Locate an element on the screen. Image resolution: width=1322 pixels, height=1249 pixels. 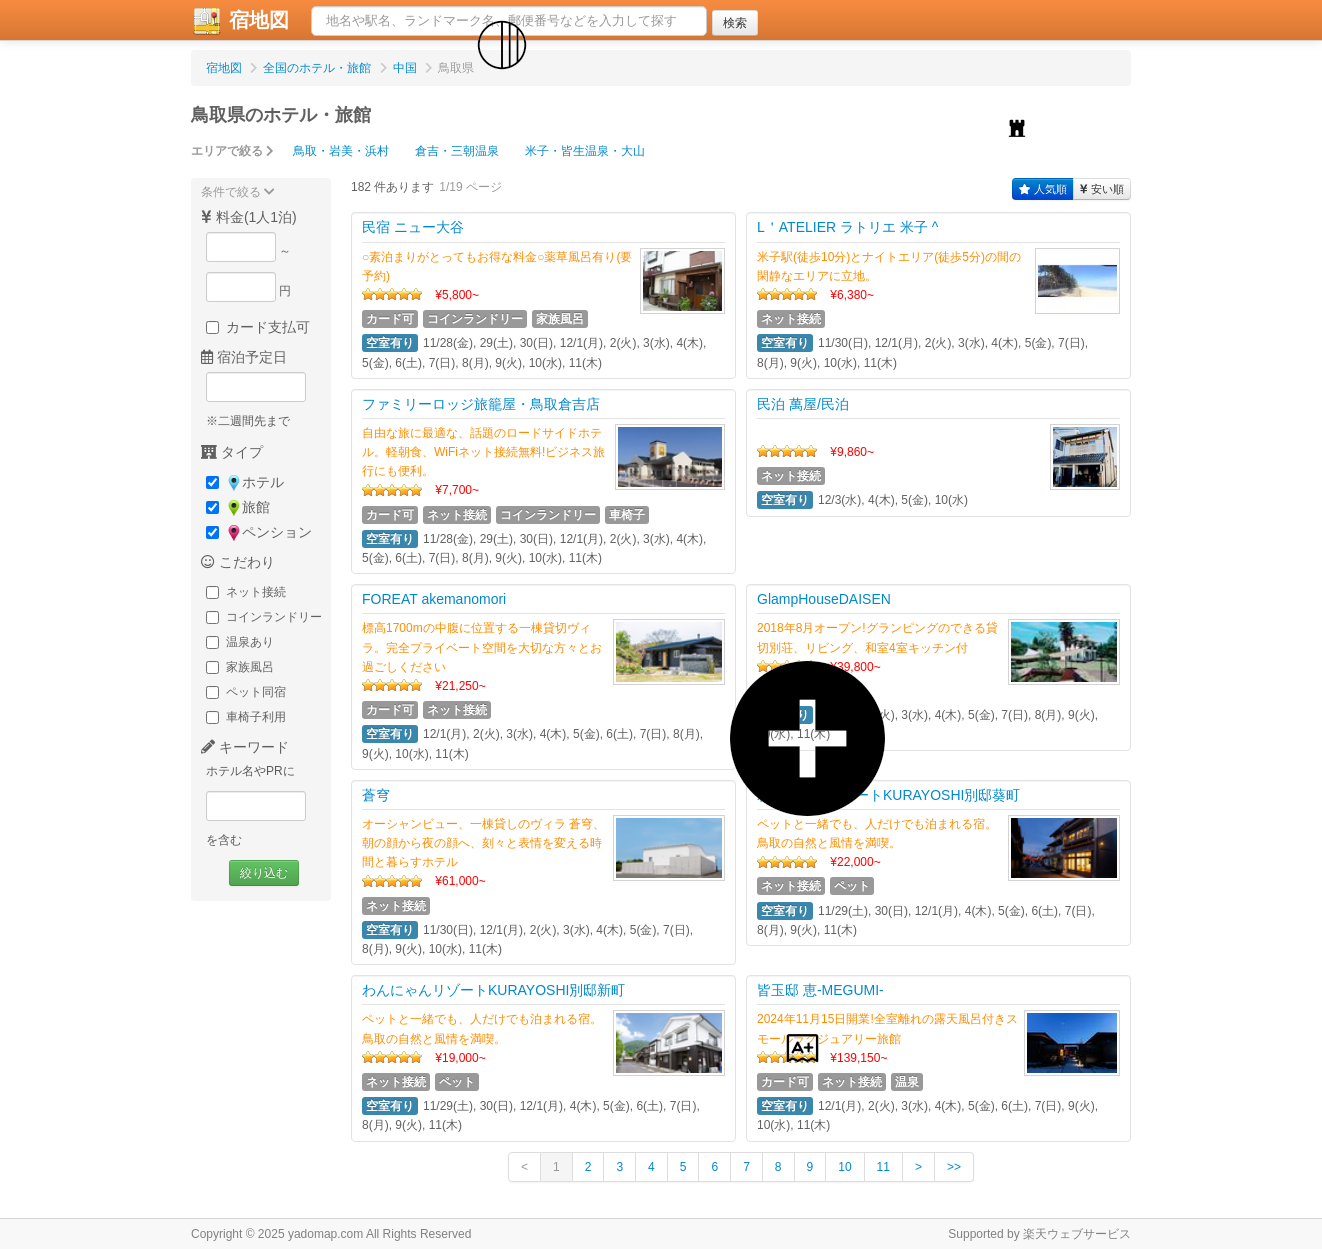
add a new item is located at coordinates (807, 738).